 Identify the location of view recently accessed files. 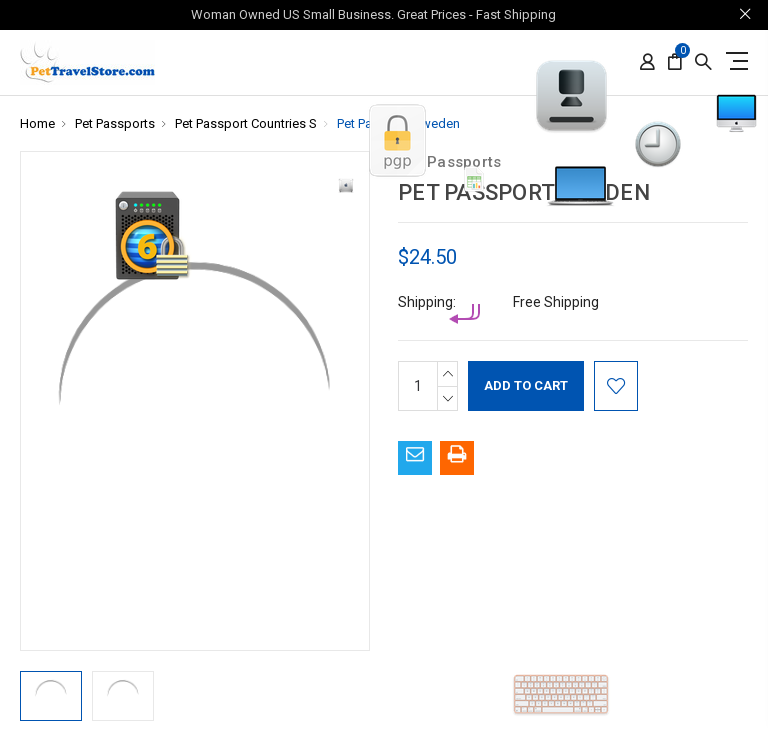
(658, 144).